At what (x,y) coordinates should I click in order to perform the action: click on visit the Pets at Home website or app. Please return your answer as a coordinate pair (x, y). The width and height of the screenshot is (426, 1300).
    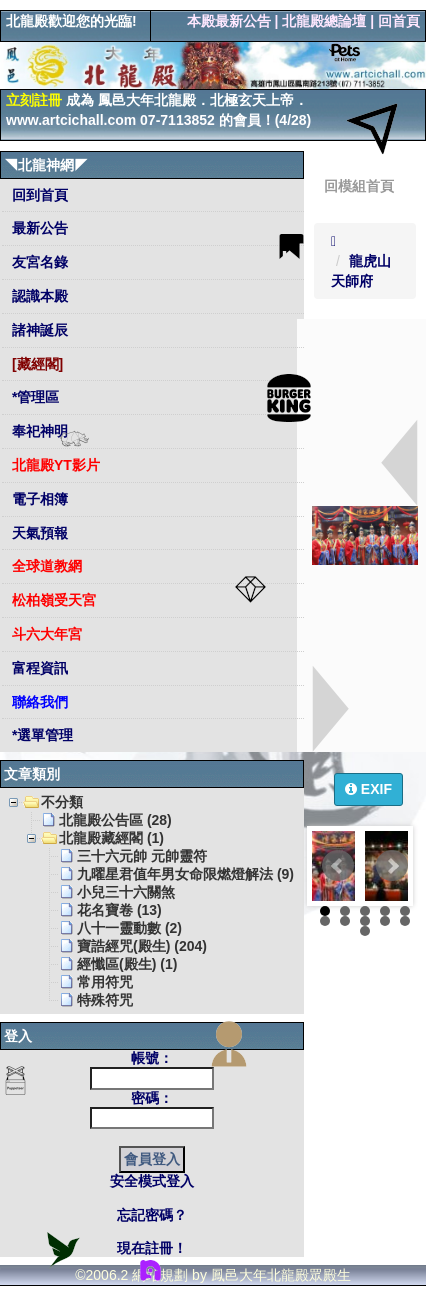
    Looking at the image, I should click on (344, 52).